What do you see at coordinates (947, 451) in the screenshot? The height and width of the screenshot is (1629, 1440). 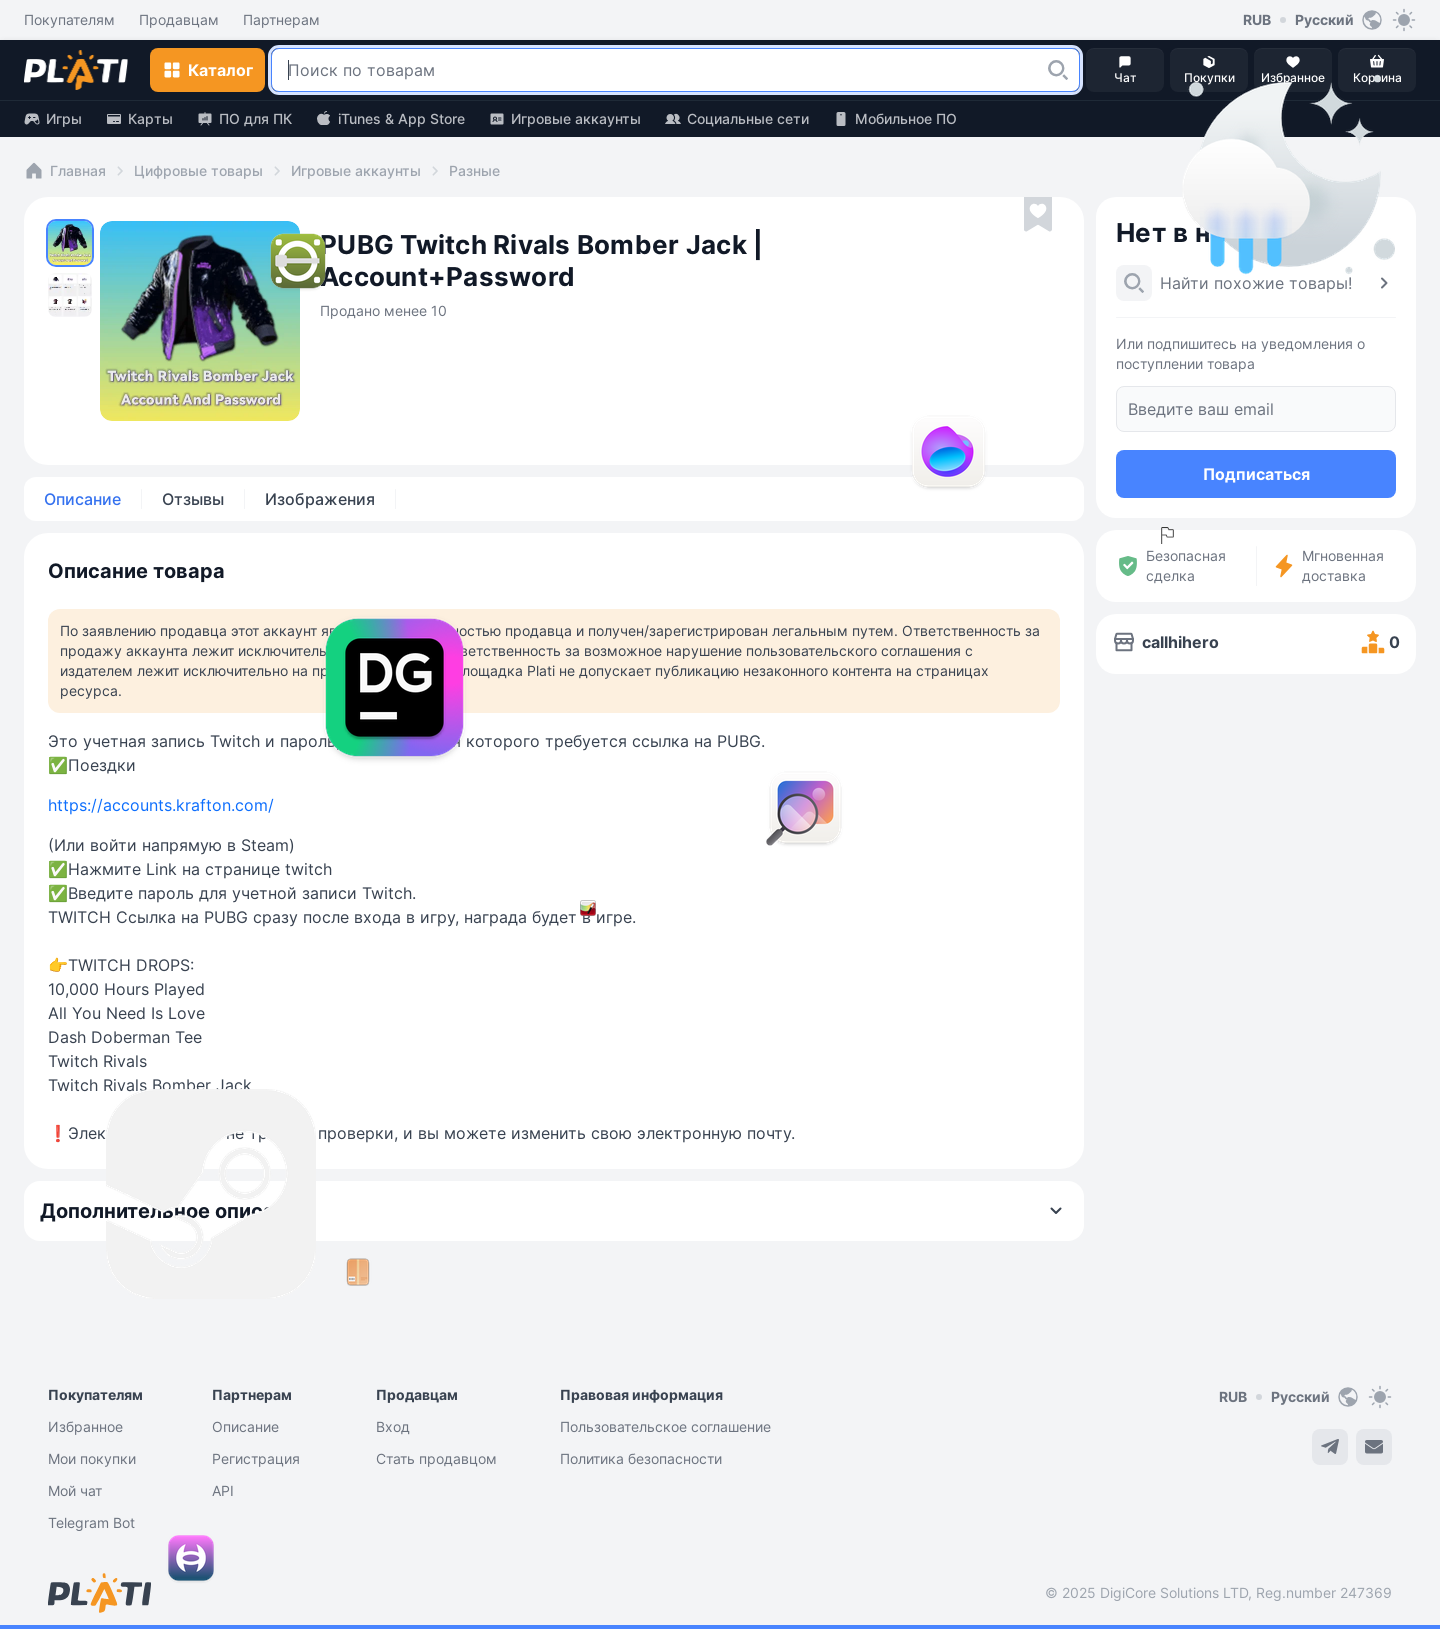 I see `open fleet IDE application` at bounding box center [947, 451].